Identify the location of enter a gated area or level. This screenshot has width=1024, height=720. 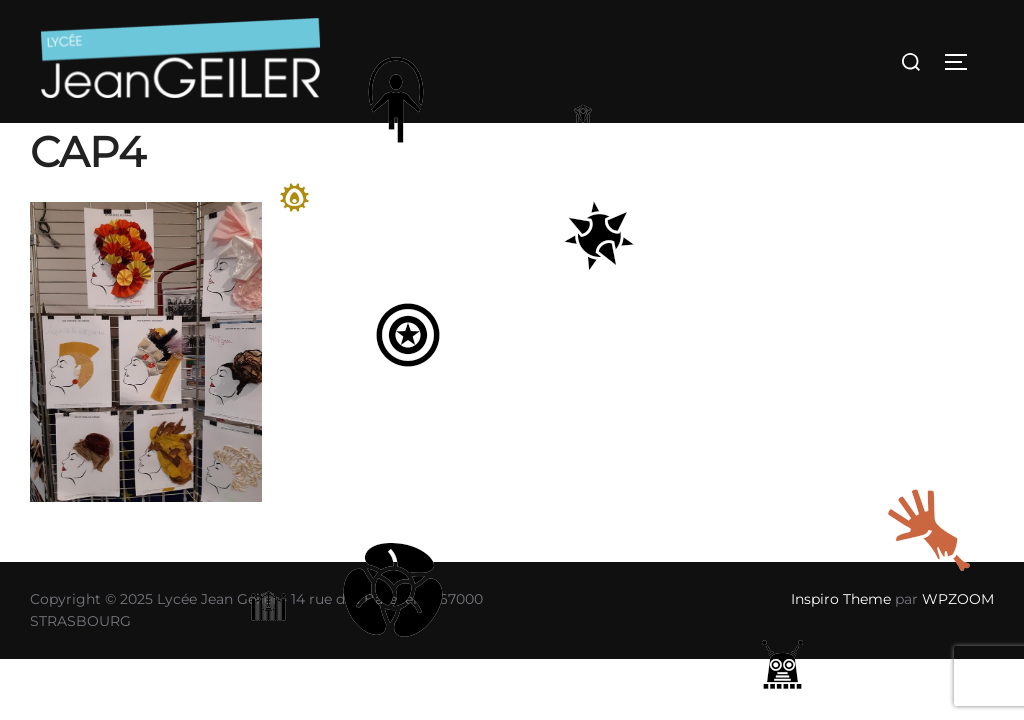
(268, 603).